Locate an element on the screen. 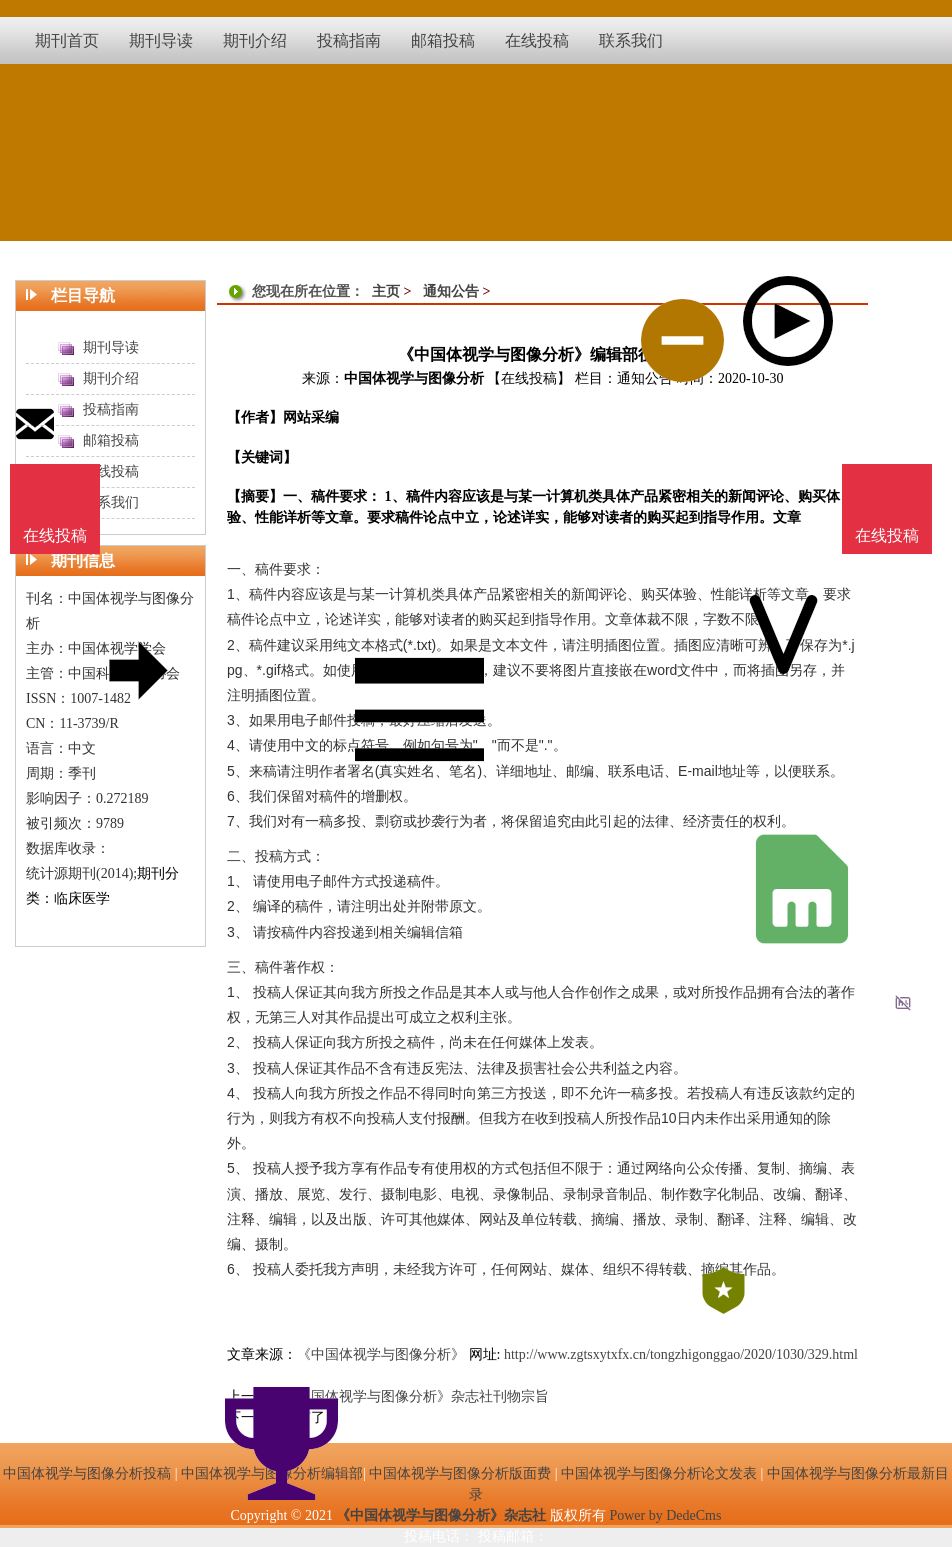 The height and width of the screenshot is (1547, 952). view queue or playlist is located at coordinates (419, 709).